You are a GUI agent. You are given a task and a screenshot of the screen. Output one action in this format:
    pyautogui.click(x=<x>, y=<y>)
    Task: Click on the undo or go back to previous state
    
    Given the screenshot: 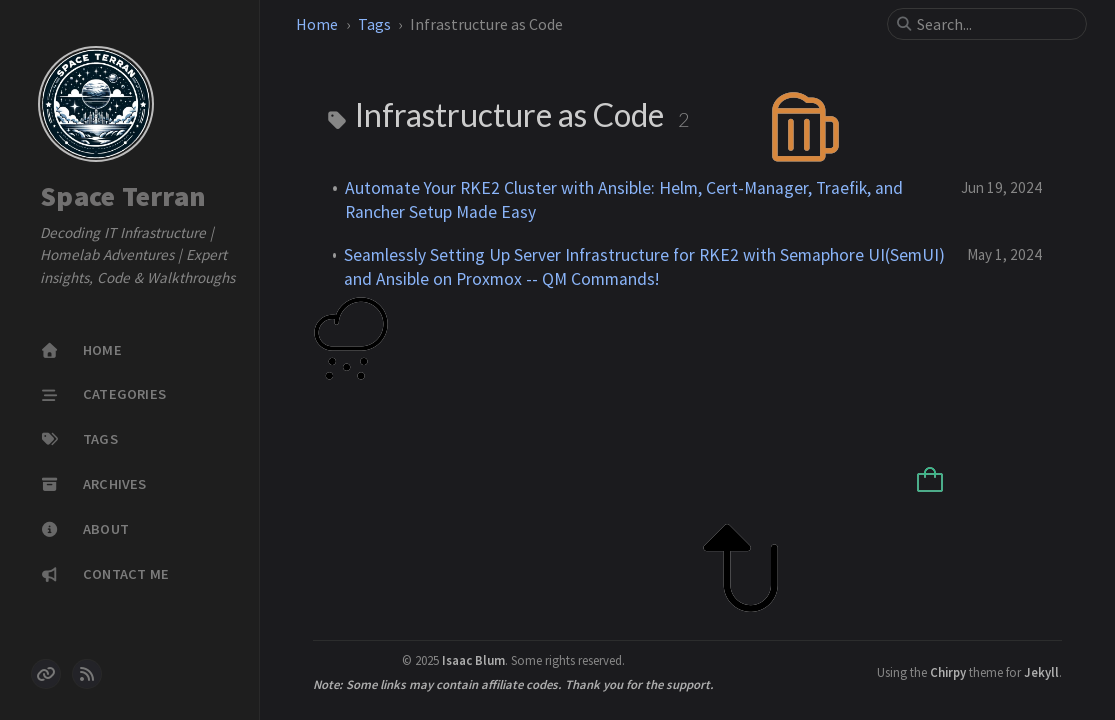 What is the action you would take?
    pyautogui.click(x=744, y=568)
    